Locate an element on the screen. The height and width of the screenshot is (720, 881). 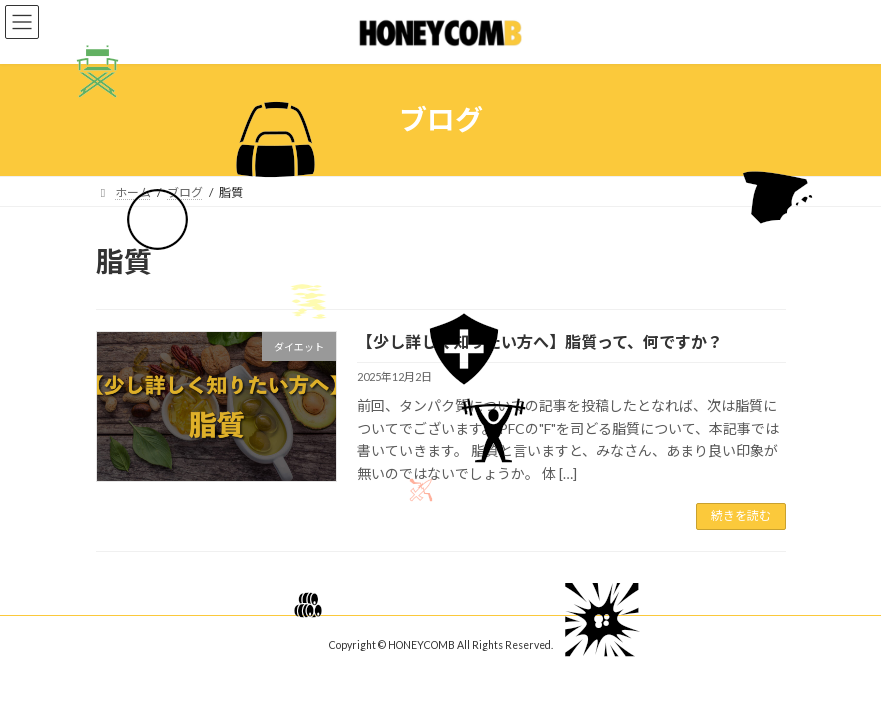
unselected radio button or toggle option is located at coordinates (157, 219).